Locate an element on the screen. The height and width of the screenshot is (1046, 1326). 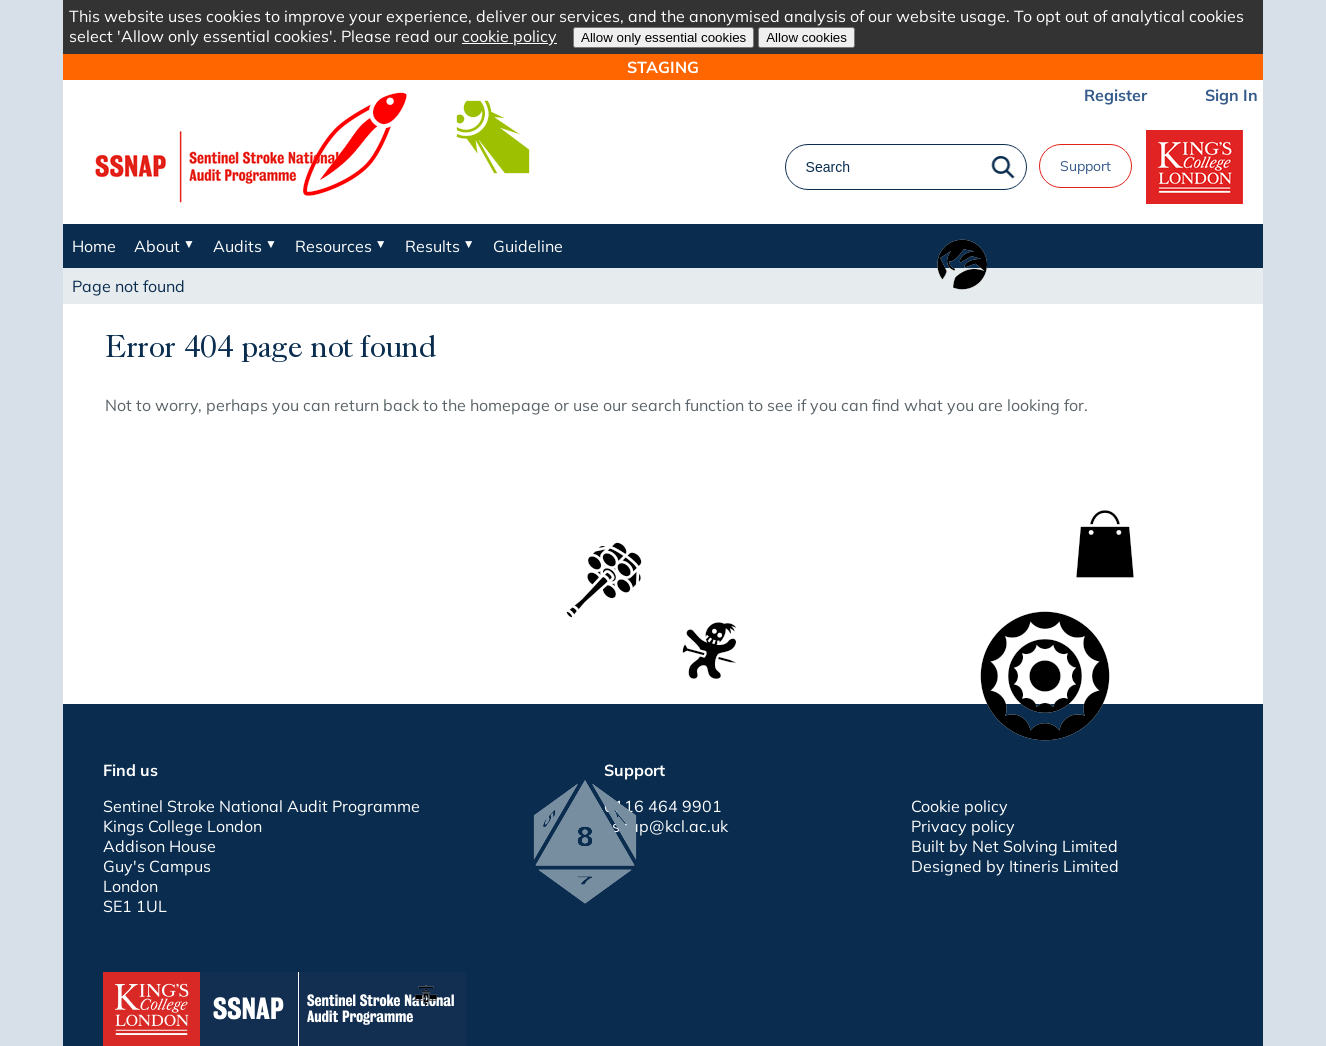
launch or throw a bowling ball in gameplay is located at coordinates (493, 137).